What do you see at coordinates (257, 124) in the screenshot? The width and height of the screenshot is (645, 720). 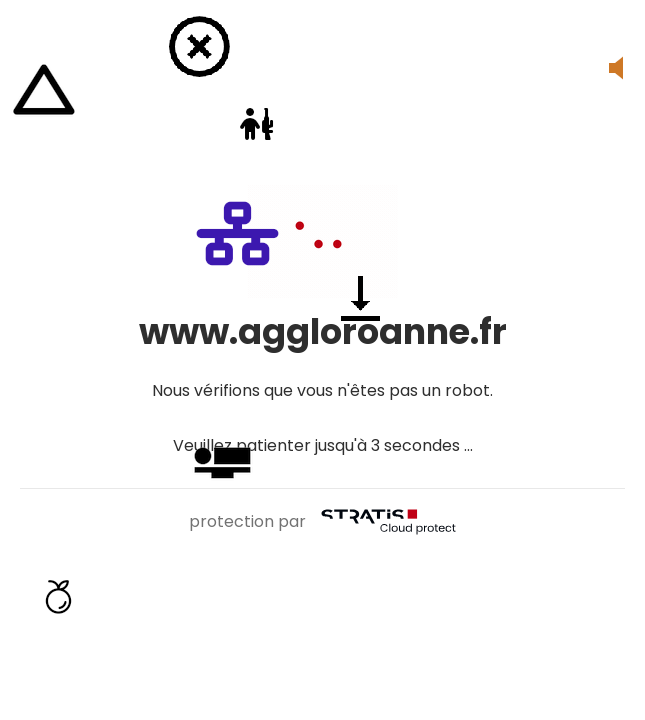 I see `indicates content related to child soldiers or armed conflict involving minors` at bounding box center [257, 124].